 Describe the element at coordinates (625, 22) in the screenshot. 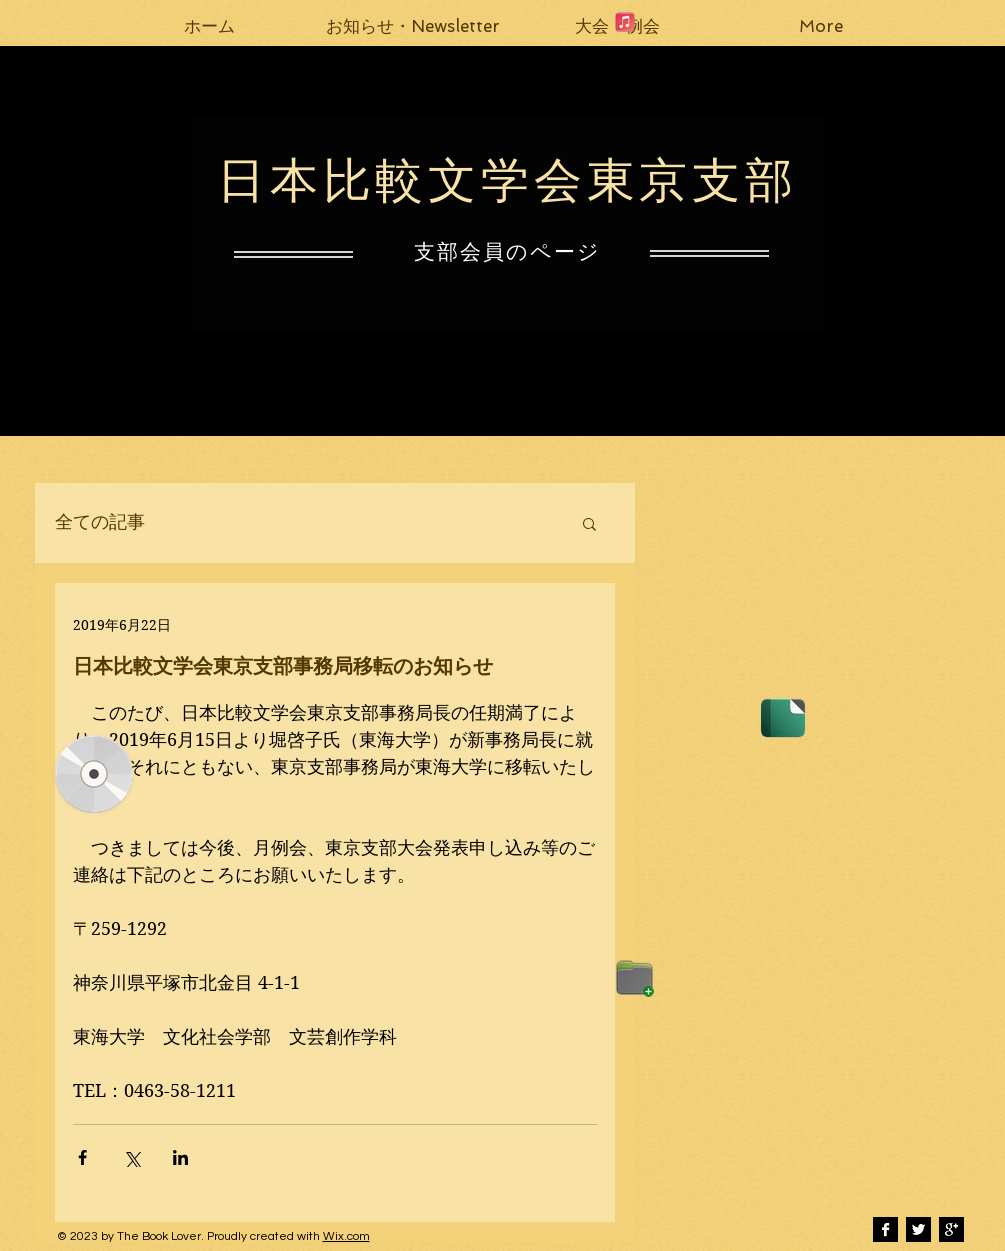

I see `open the music player app` at that location.